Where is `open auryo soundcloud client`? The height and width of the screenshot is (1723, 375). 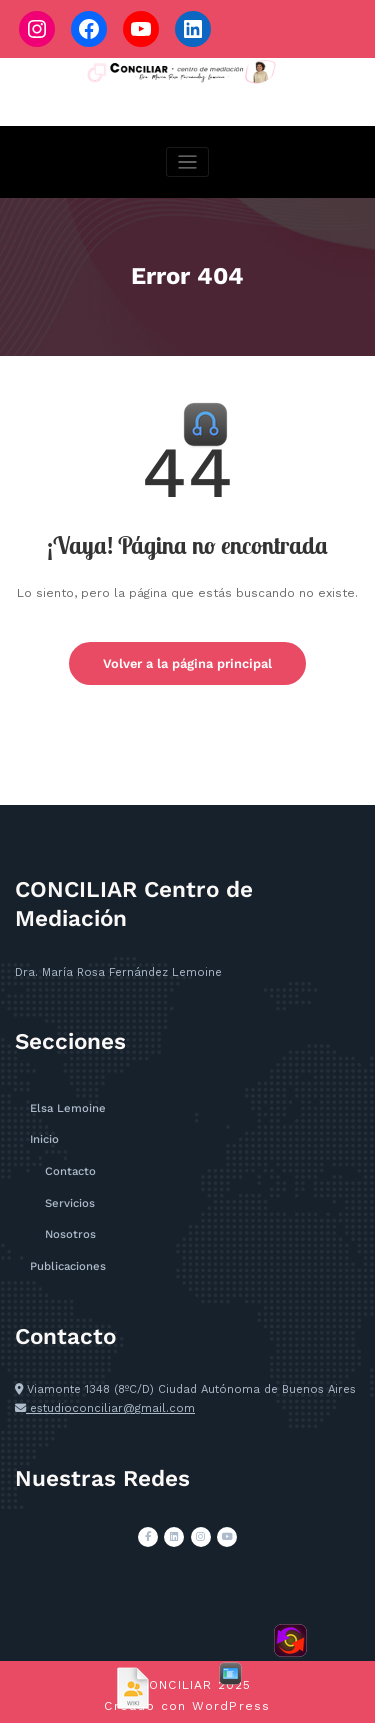 open auryo soundcloud client is located at coordinates (205, 424).